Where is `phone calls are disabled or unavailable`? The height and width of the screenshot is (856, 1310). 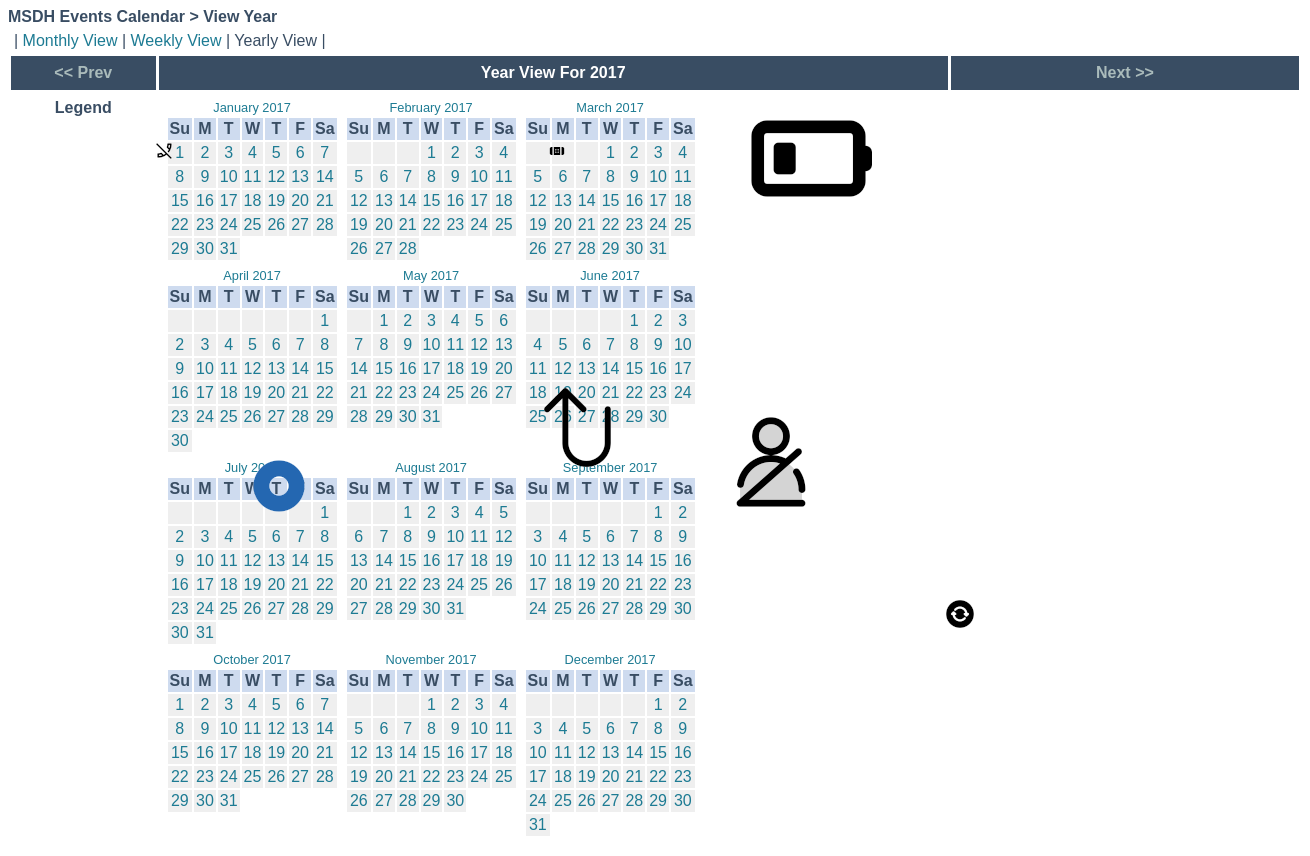 phone calls are disabled or unavailable is located at coordinates (164, 150).